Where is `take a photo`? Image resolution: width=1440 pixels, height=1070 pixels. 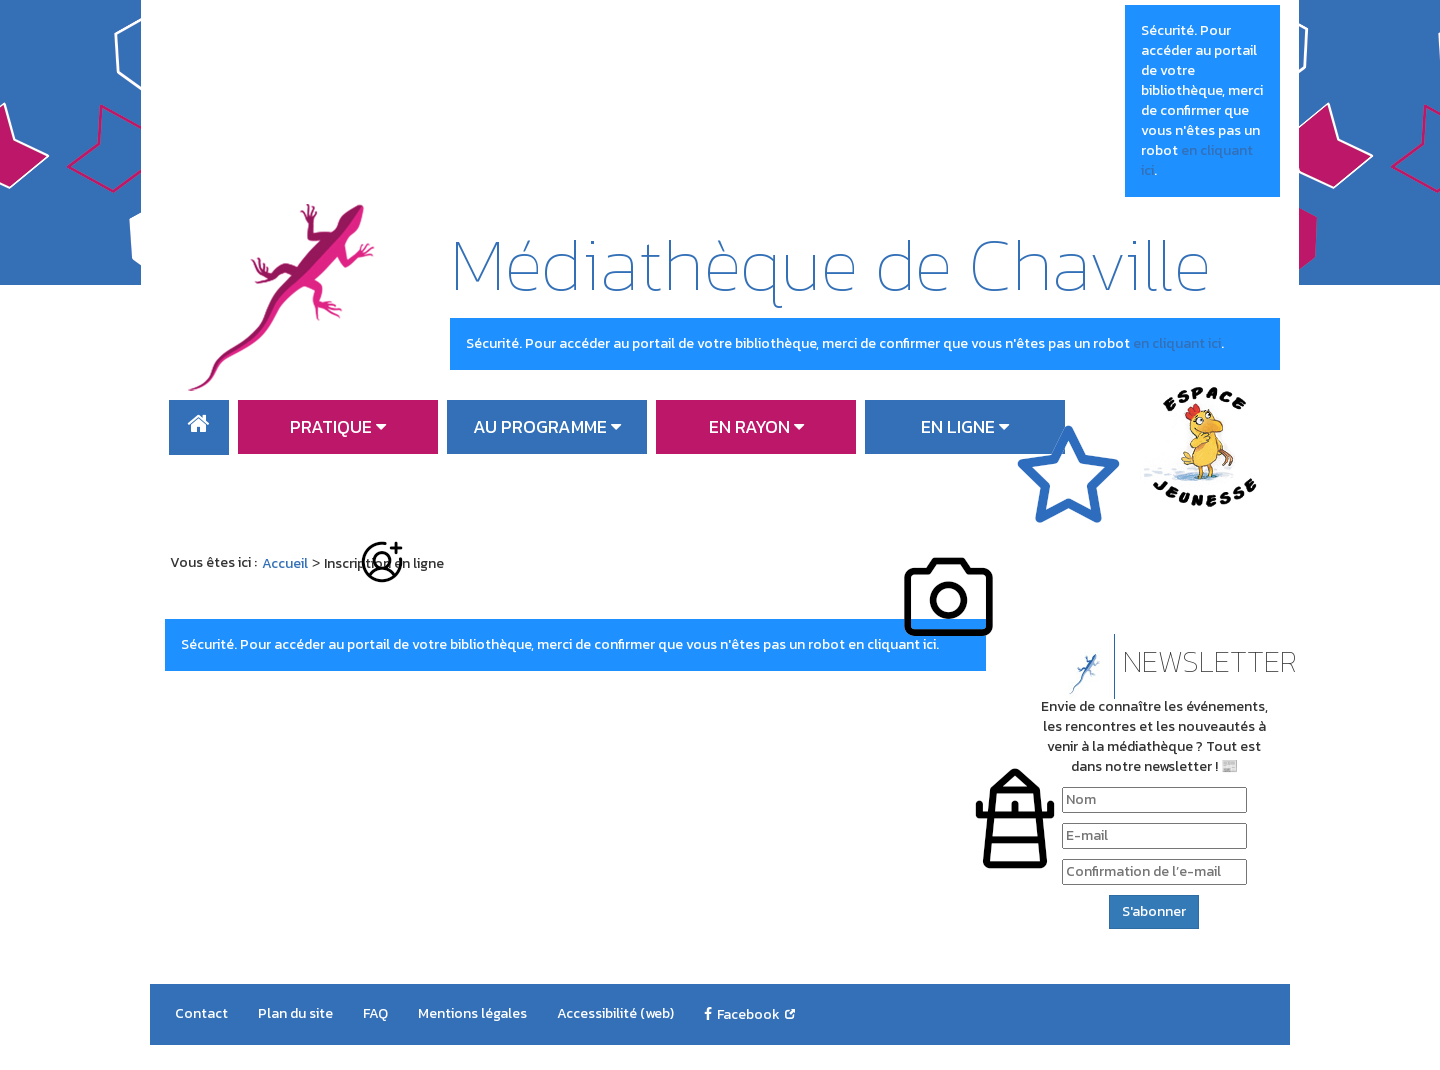 take a photo is located at coordinates (948, 598).